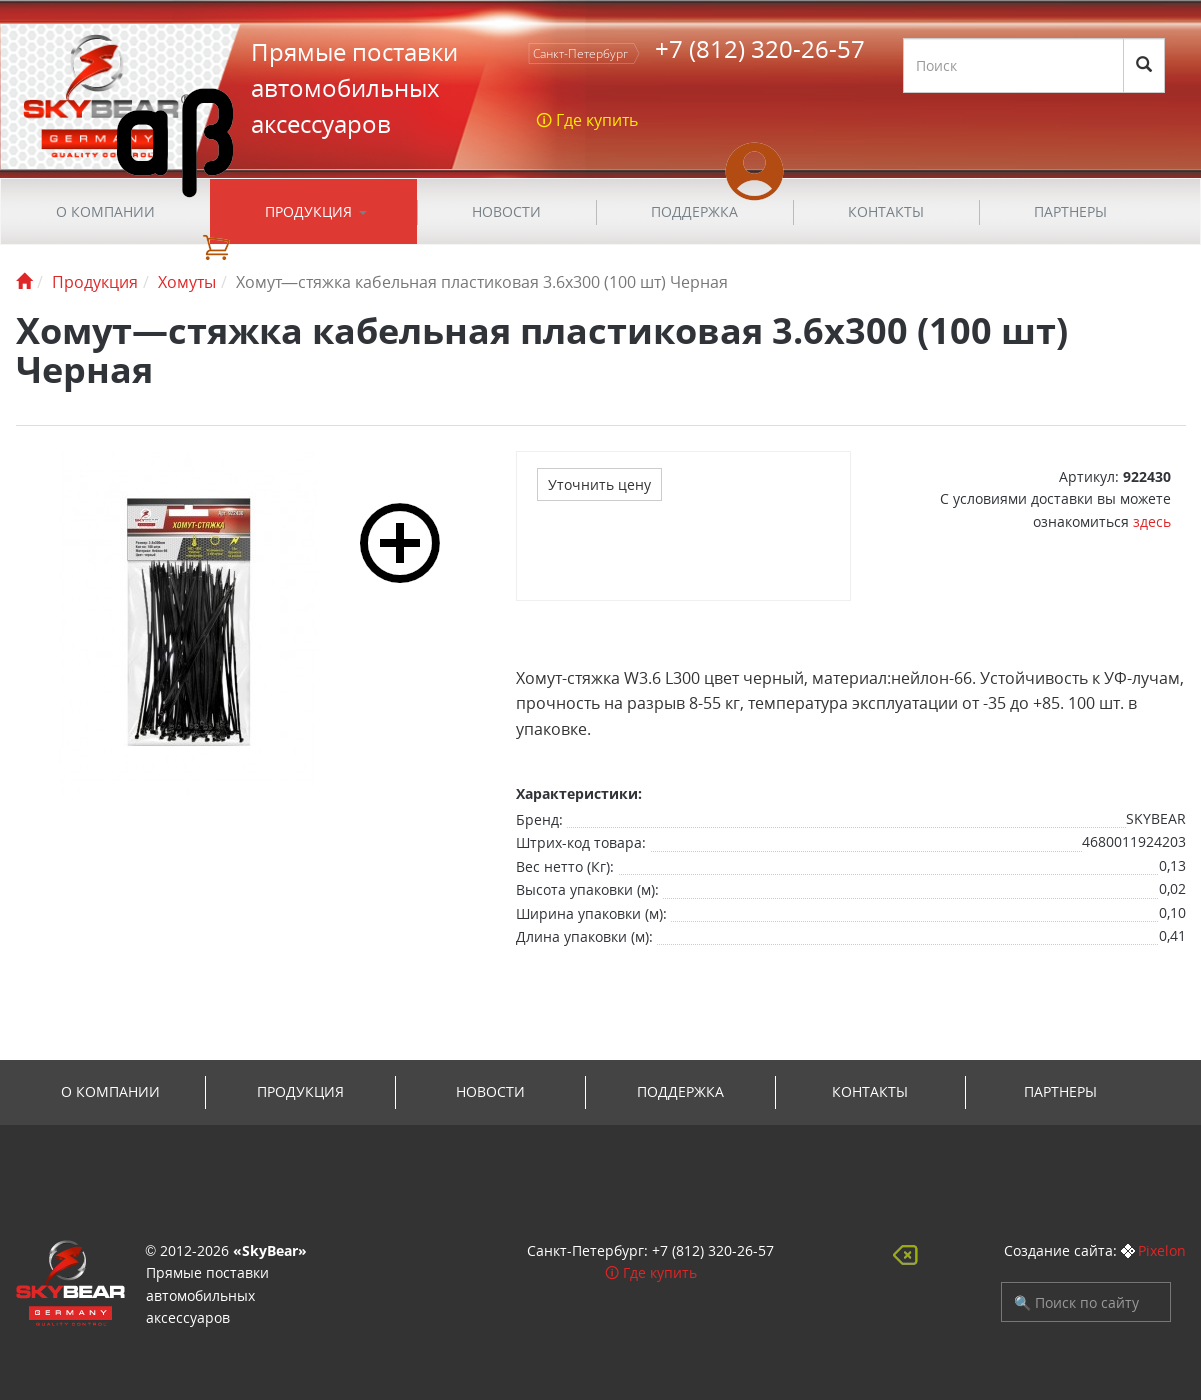  What do you see at coordinates (175, 132) in the screenshot?
I see `switch to greek alphabet input` at bounding box center [175, 132].